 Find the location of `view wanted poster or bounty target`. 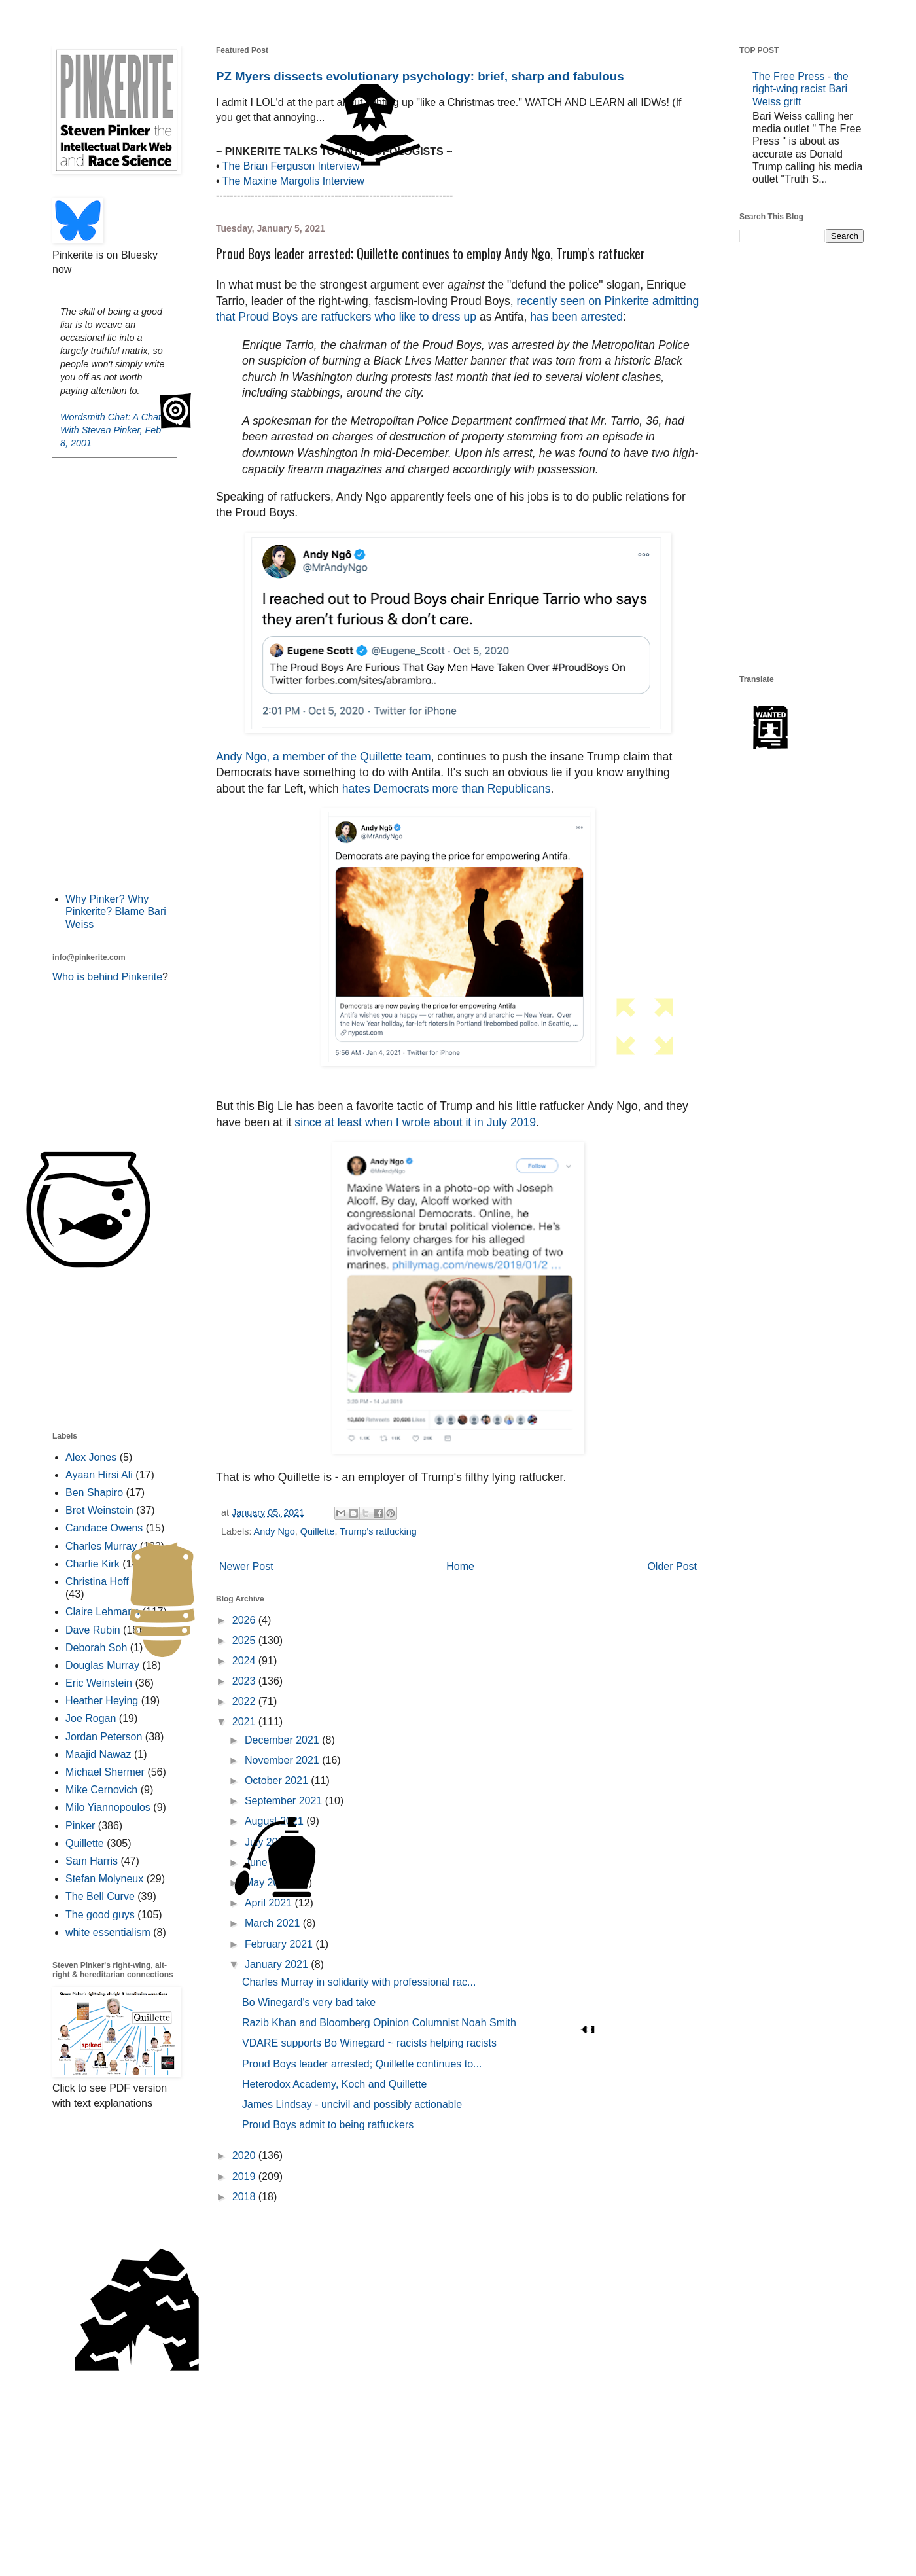

view wanted poster or bounty target is located at coordinates (175, 410).